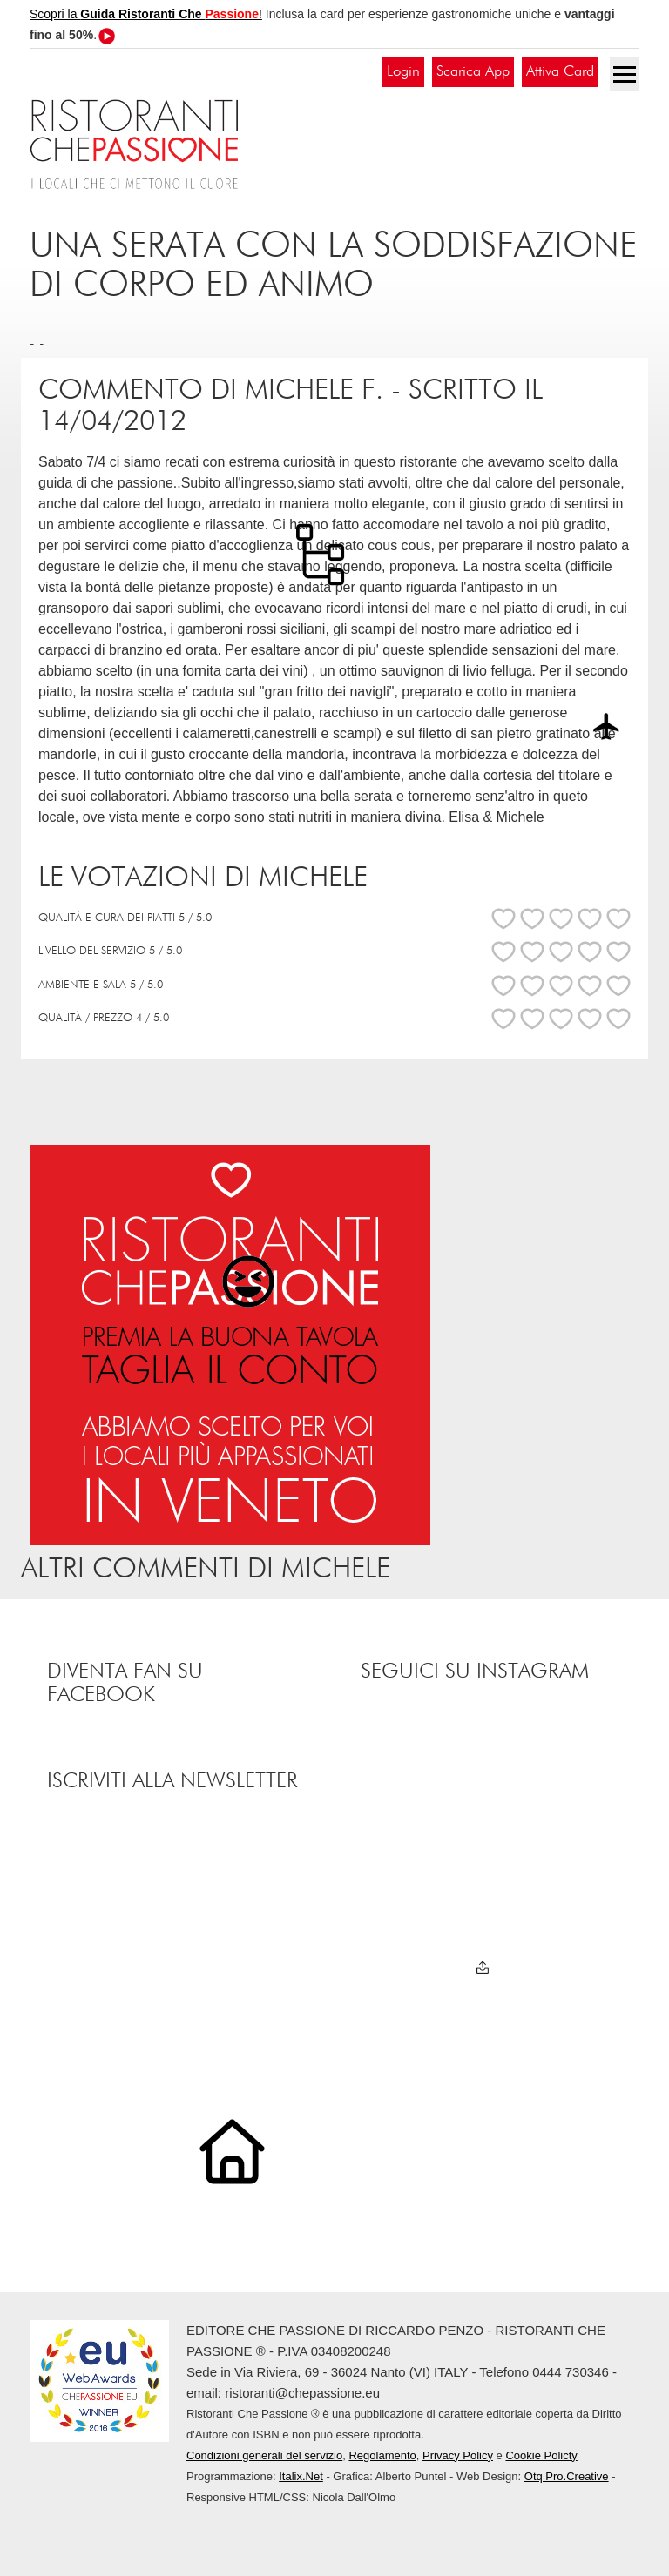  Describe the element at coordinates (483, 1967) in the screenshot. I see `pop changes from git stash` at that location.